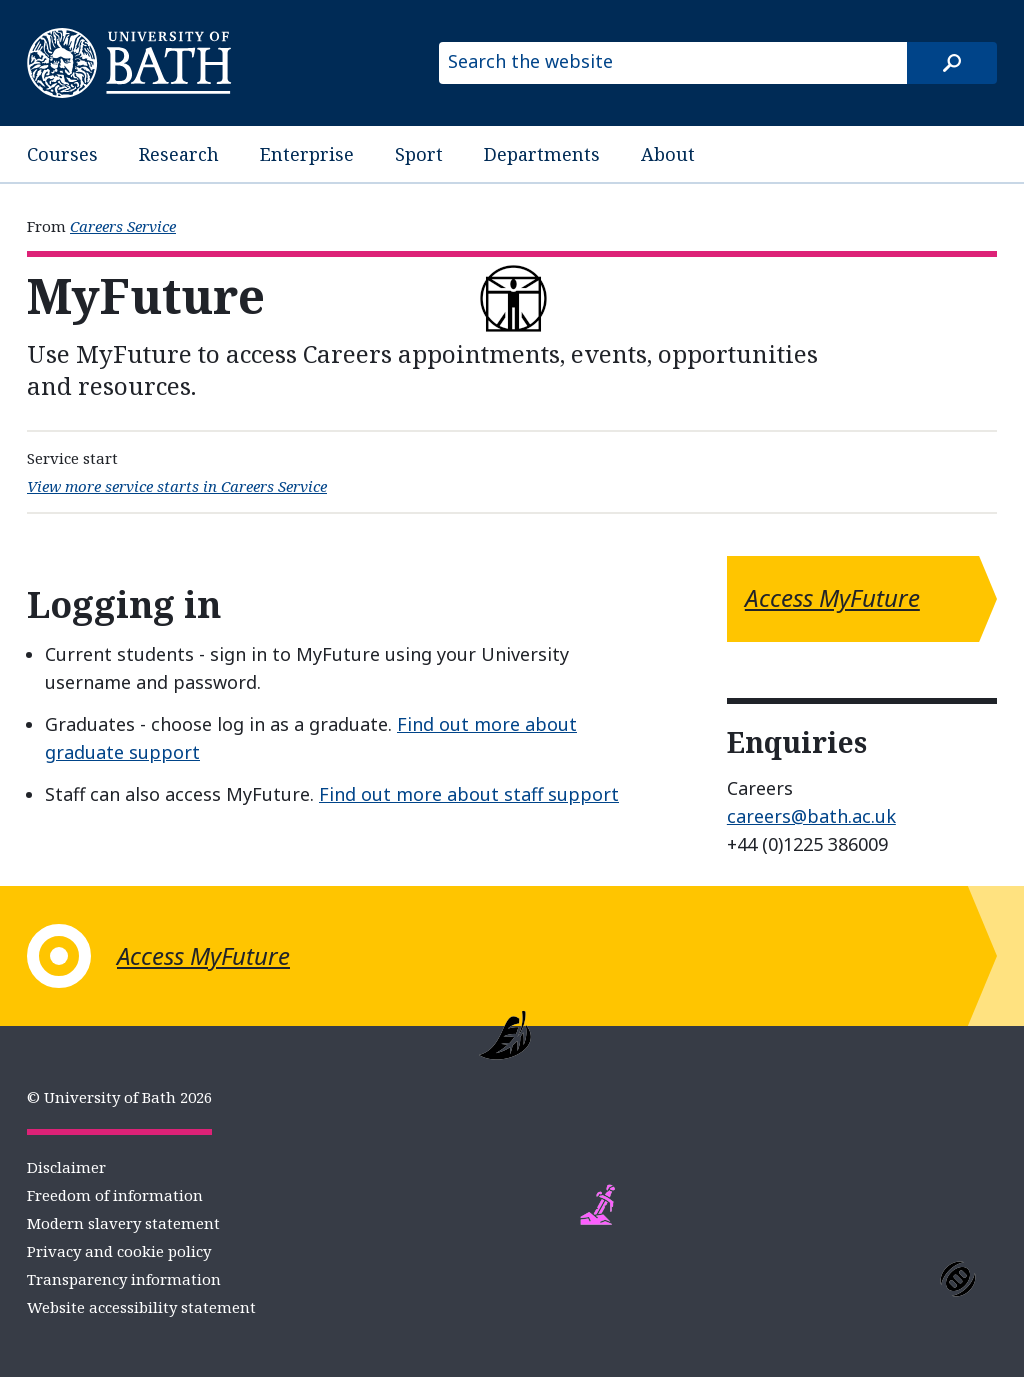 This screenshot has height=1377, width=1024. What do you see at coordinates (958, 1279) in the screenshot?
I see `abstract logo or brand identity element` at bounding box center [958, 1279].